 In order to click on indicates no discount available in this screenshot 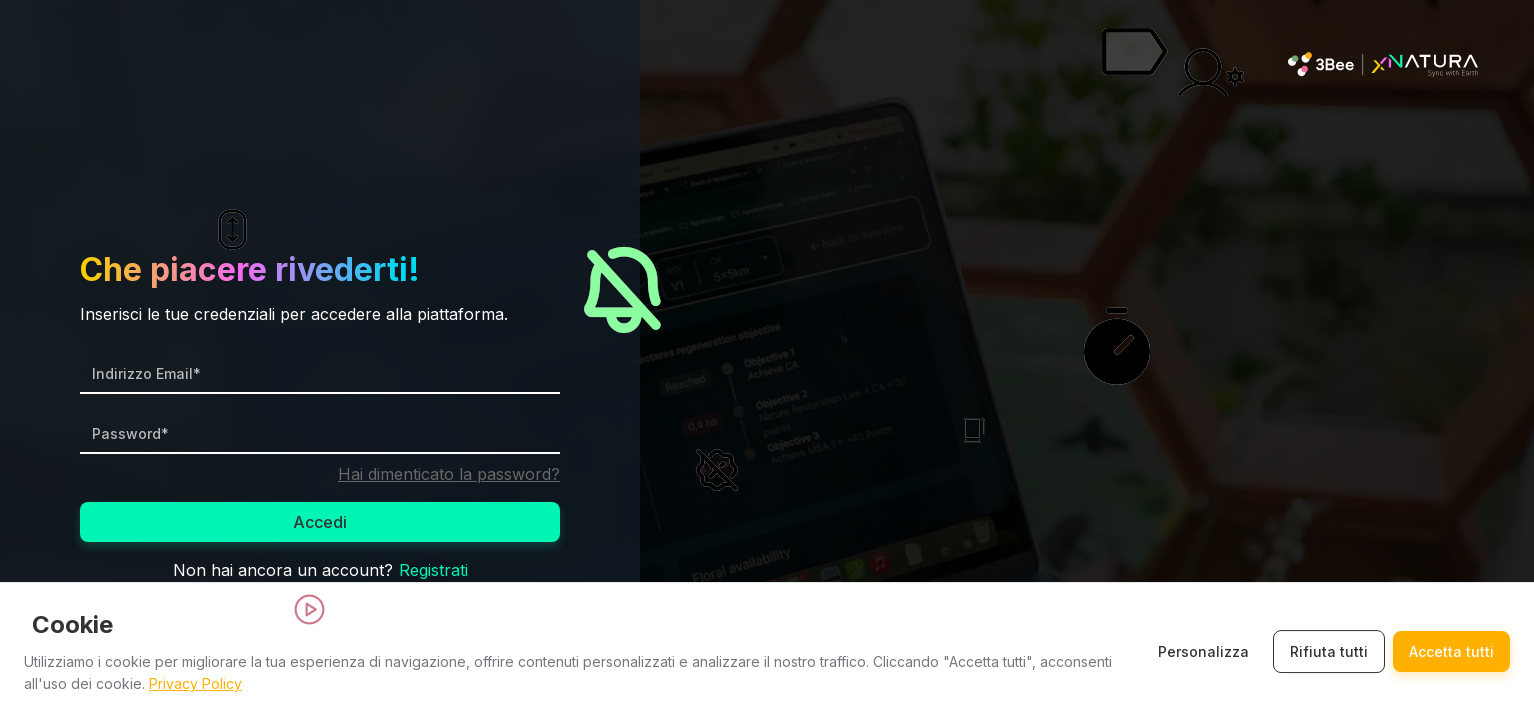, I will do `click(717, 470)`.